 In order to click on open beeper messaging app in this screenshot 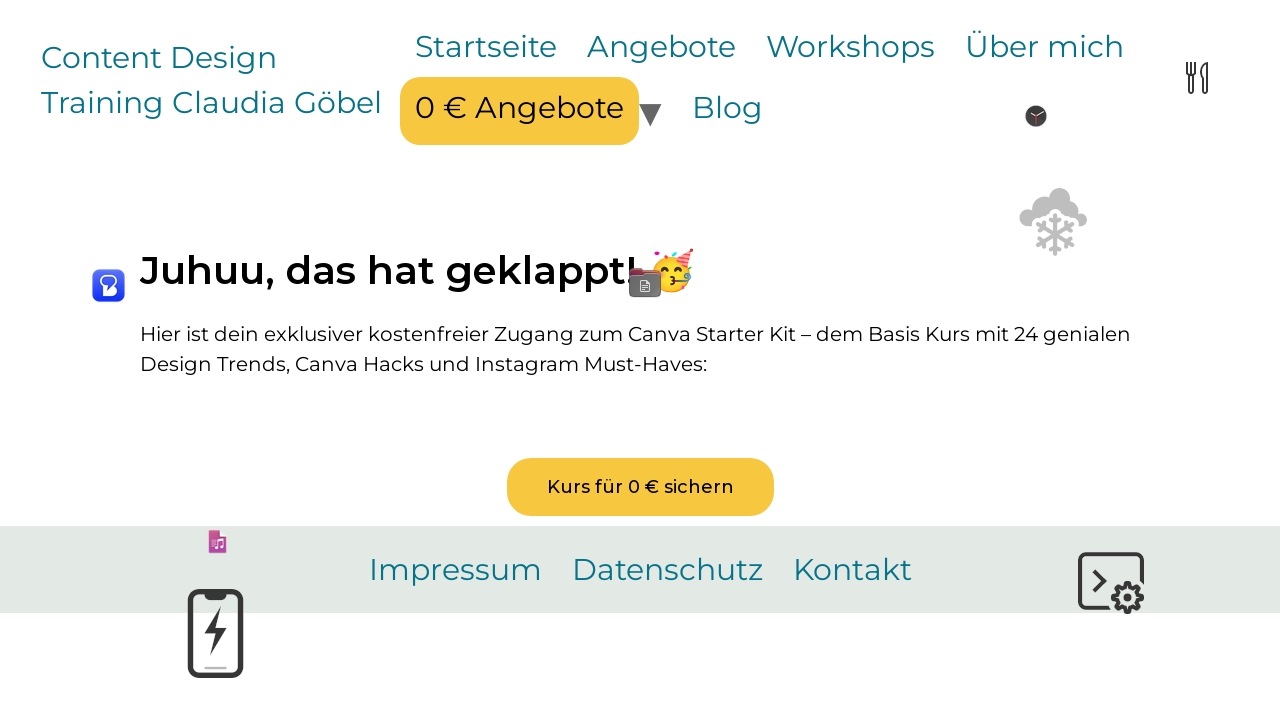, I will do `click(108, 285)`.